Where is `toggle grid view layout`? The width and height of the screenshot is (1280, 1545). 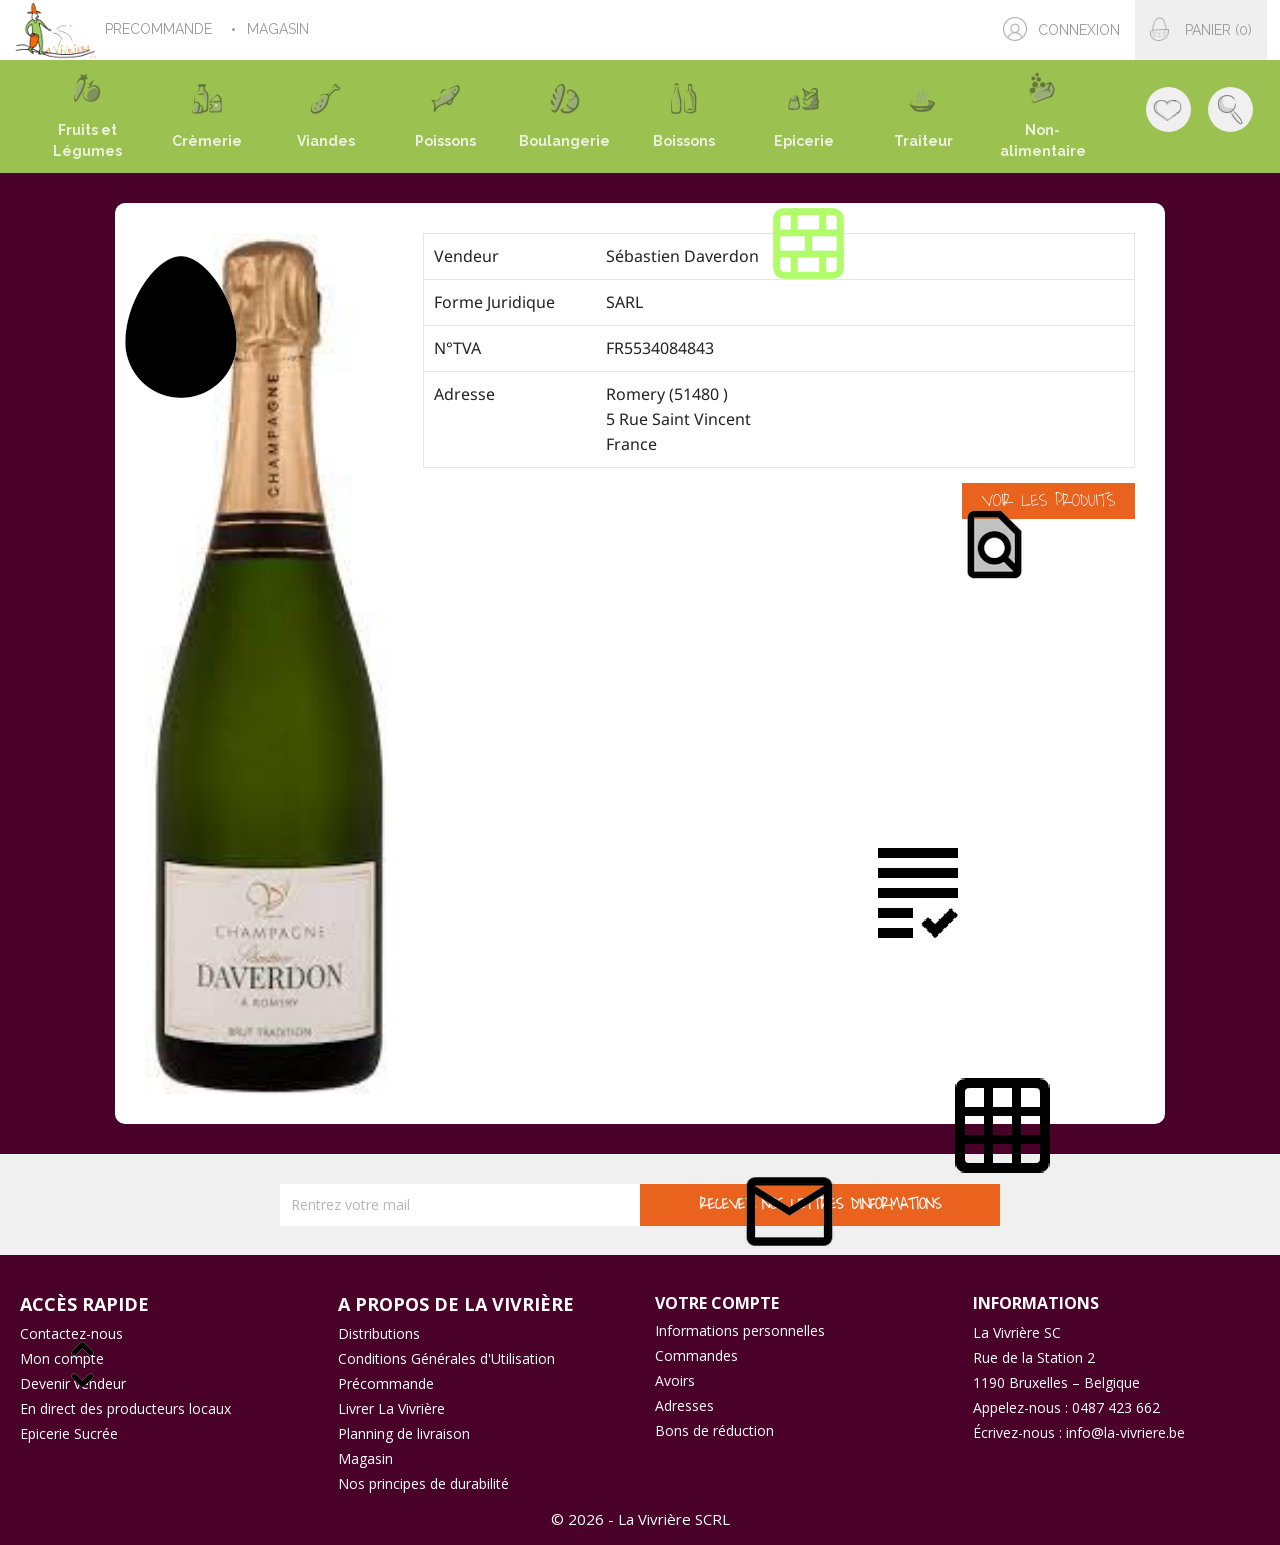 toggle grid view layout is located at coordinates (1002, 1125).